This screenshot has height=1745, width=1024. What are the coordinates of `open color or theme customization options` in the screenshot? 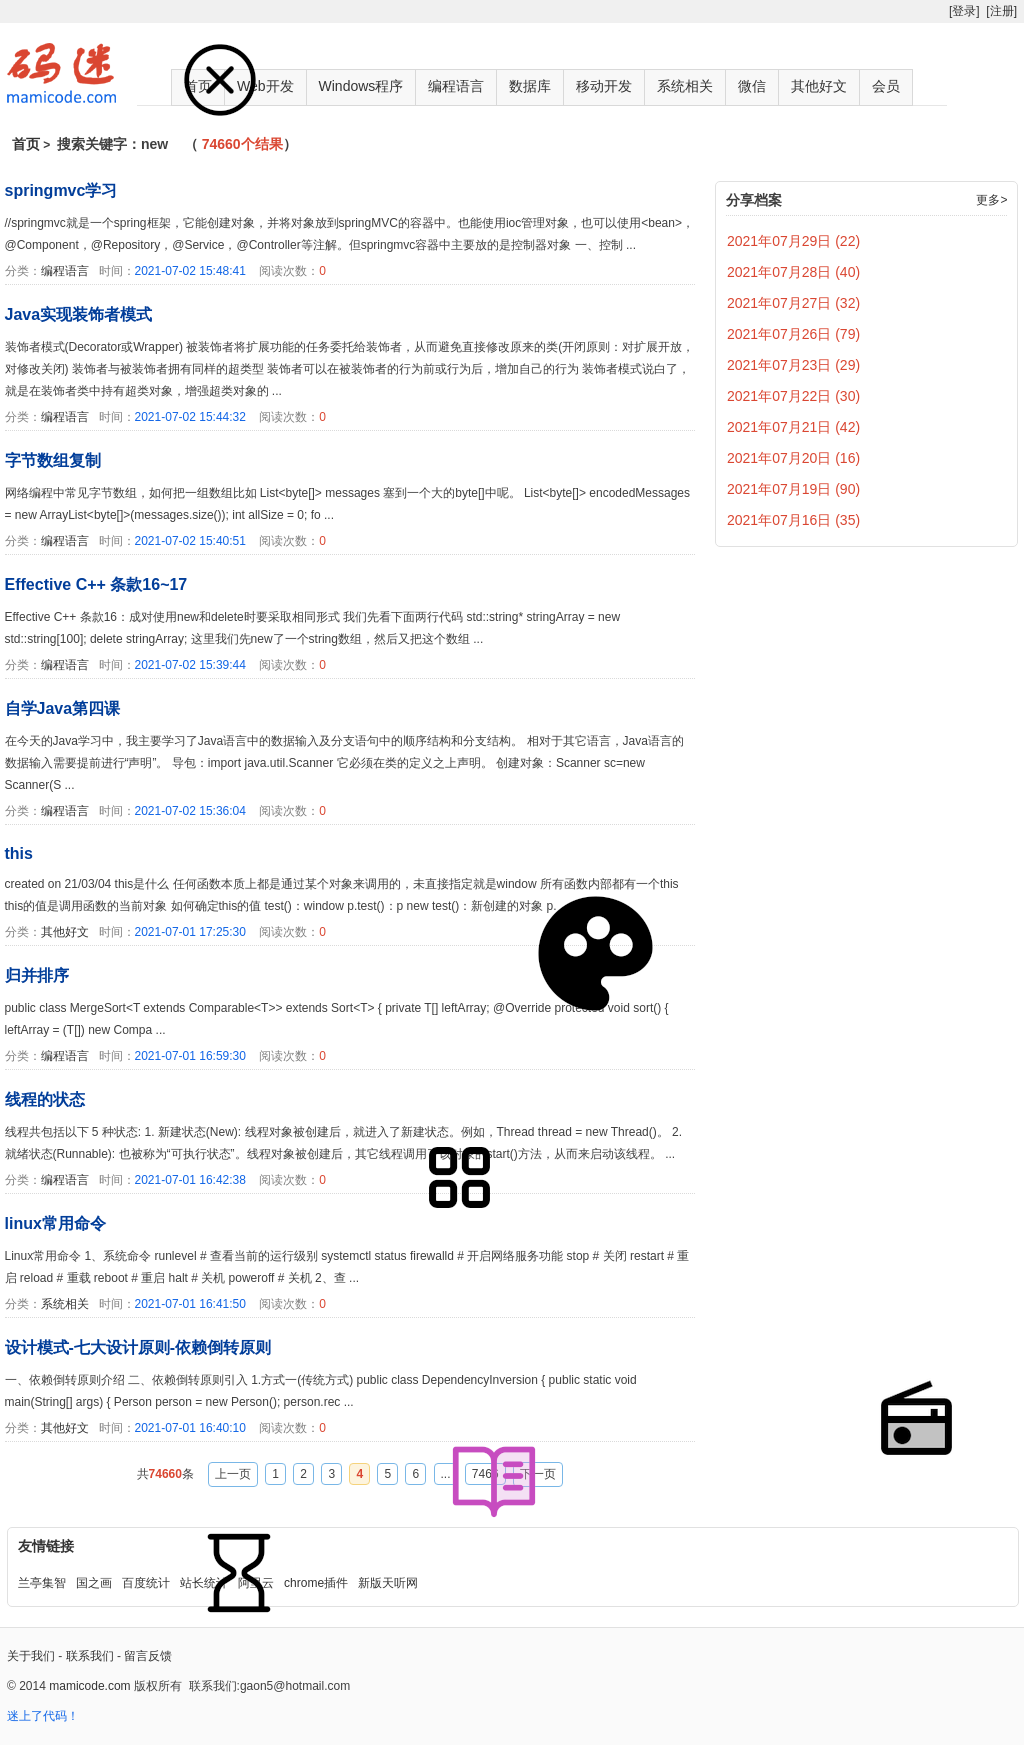 It's located at (595, 953).